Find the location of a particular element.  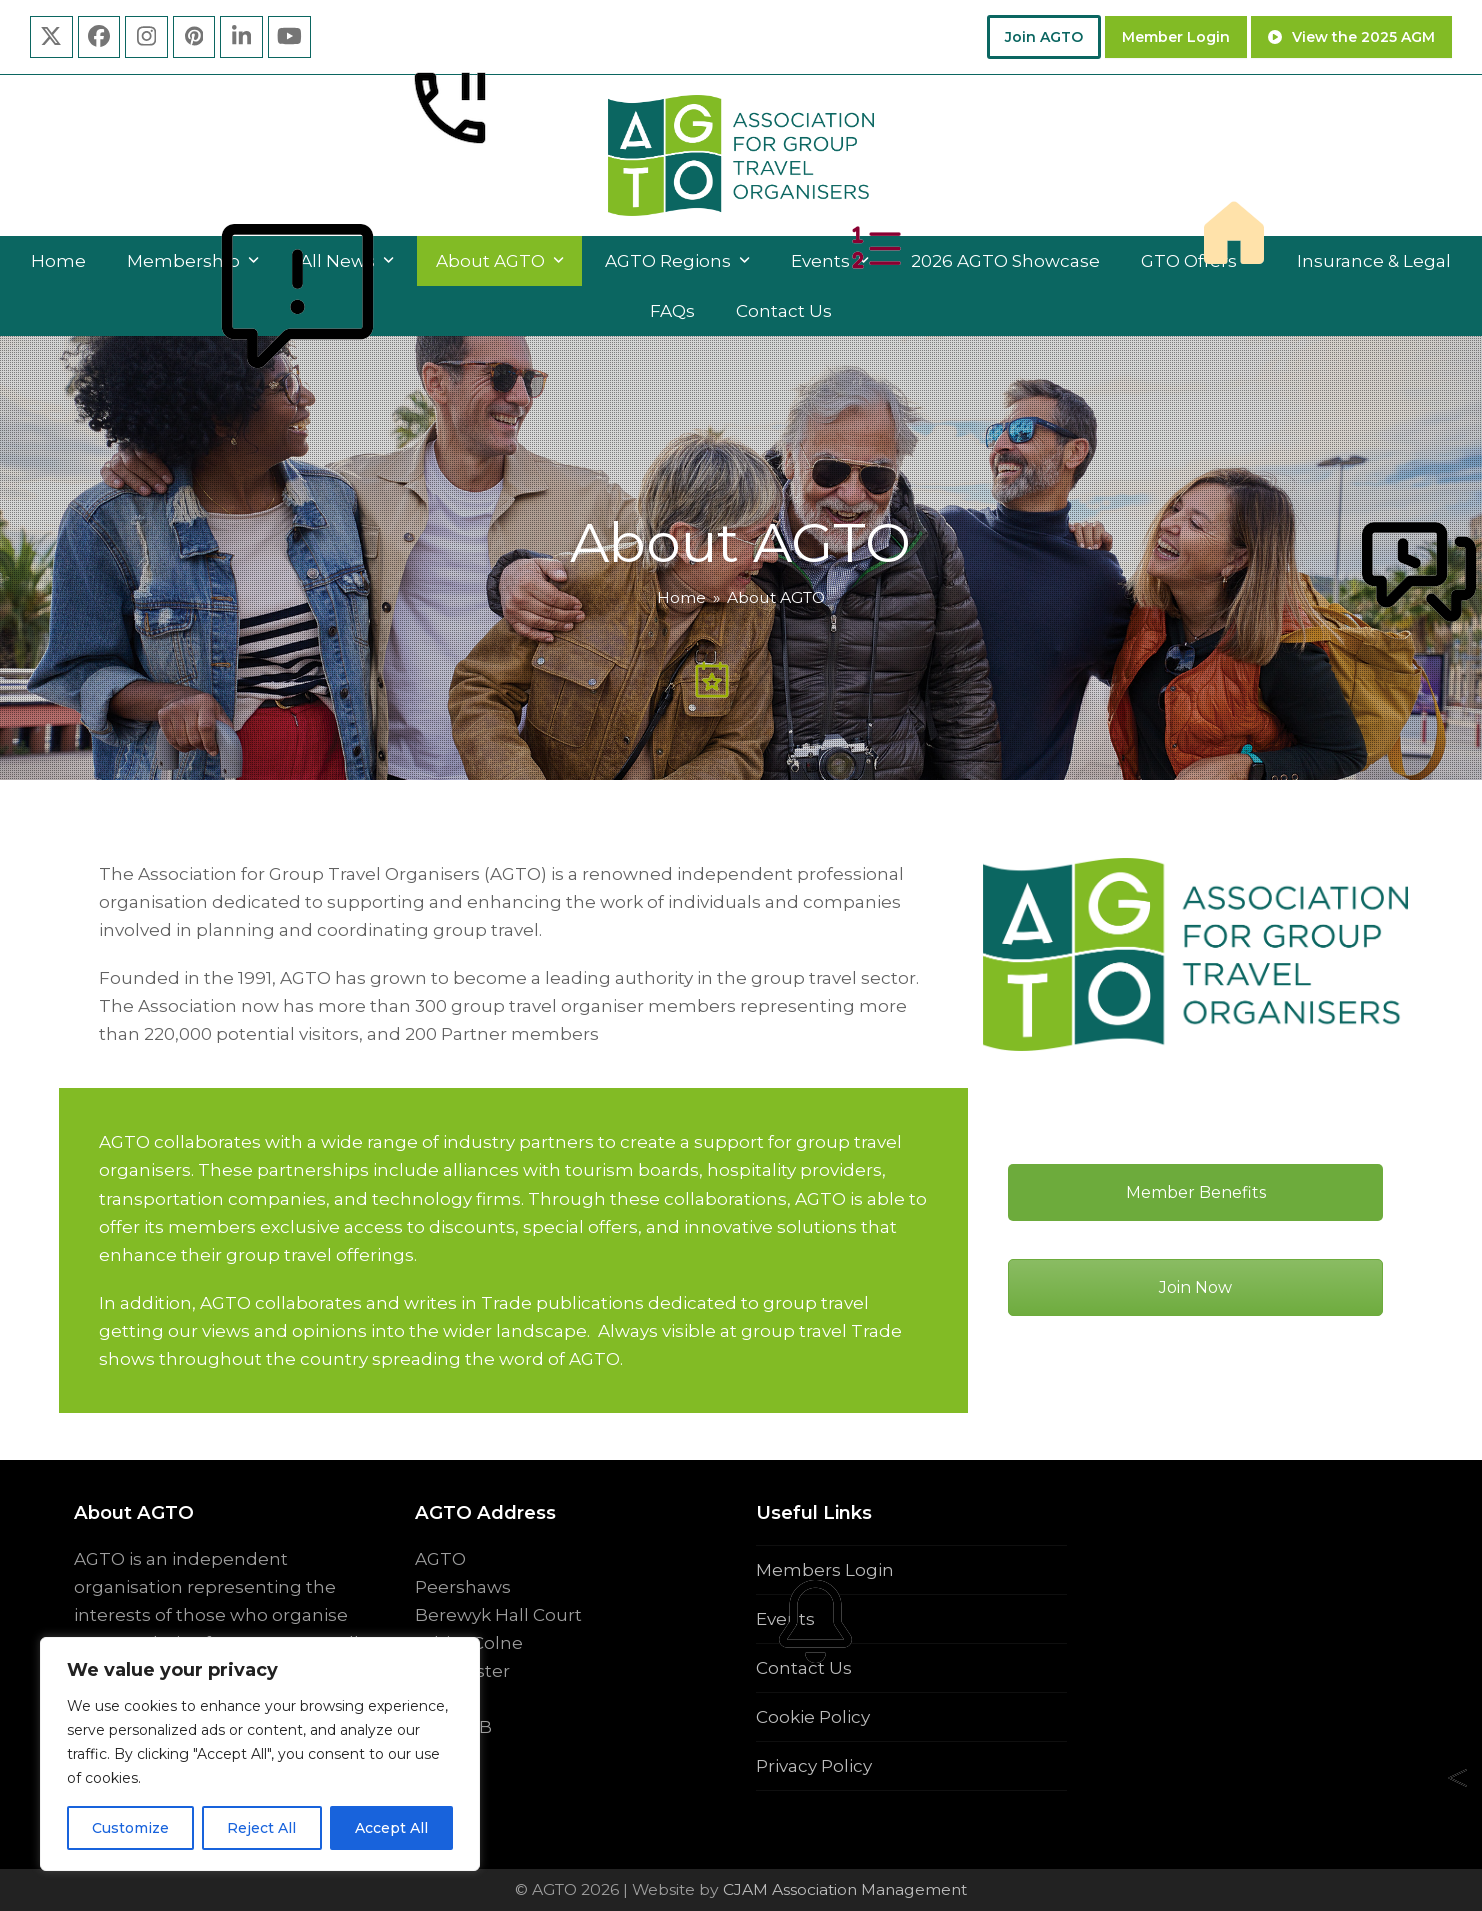

call on hold is located at coordinates (450, 108).